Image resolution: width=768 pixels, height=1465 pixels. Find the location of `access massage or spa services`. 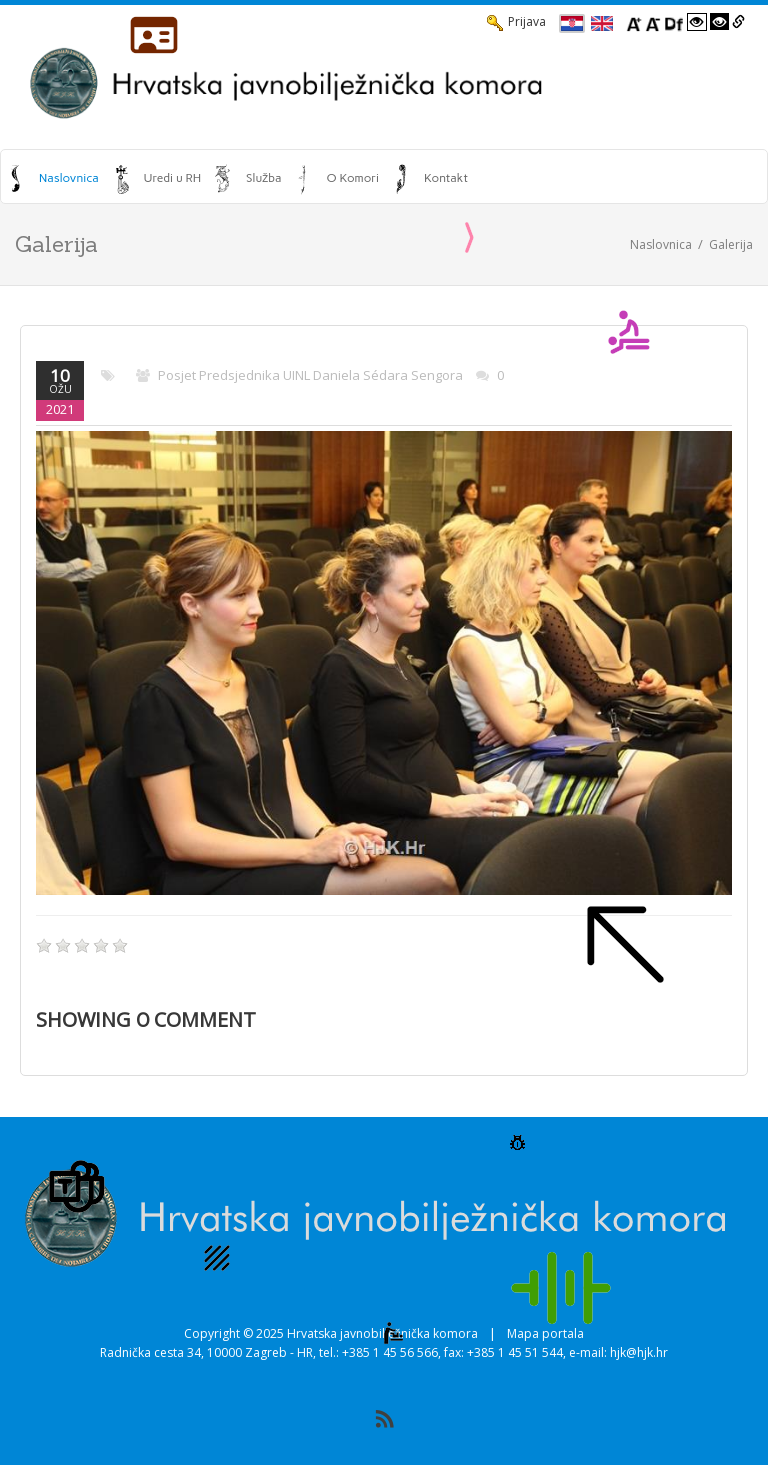

access massage or spa services is located at coordinates (630, 330).